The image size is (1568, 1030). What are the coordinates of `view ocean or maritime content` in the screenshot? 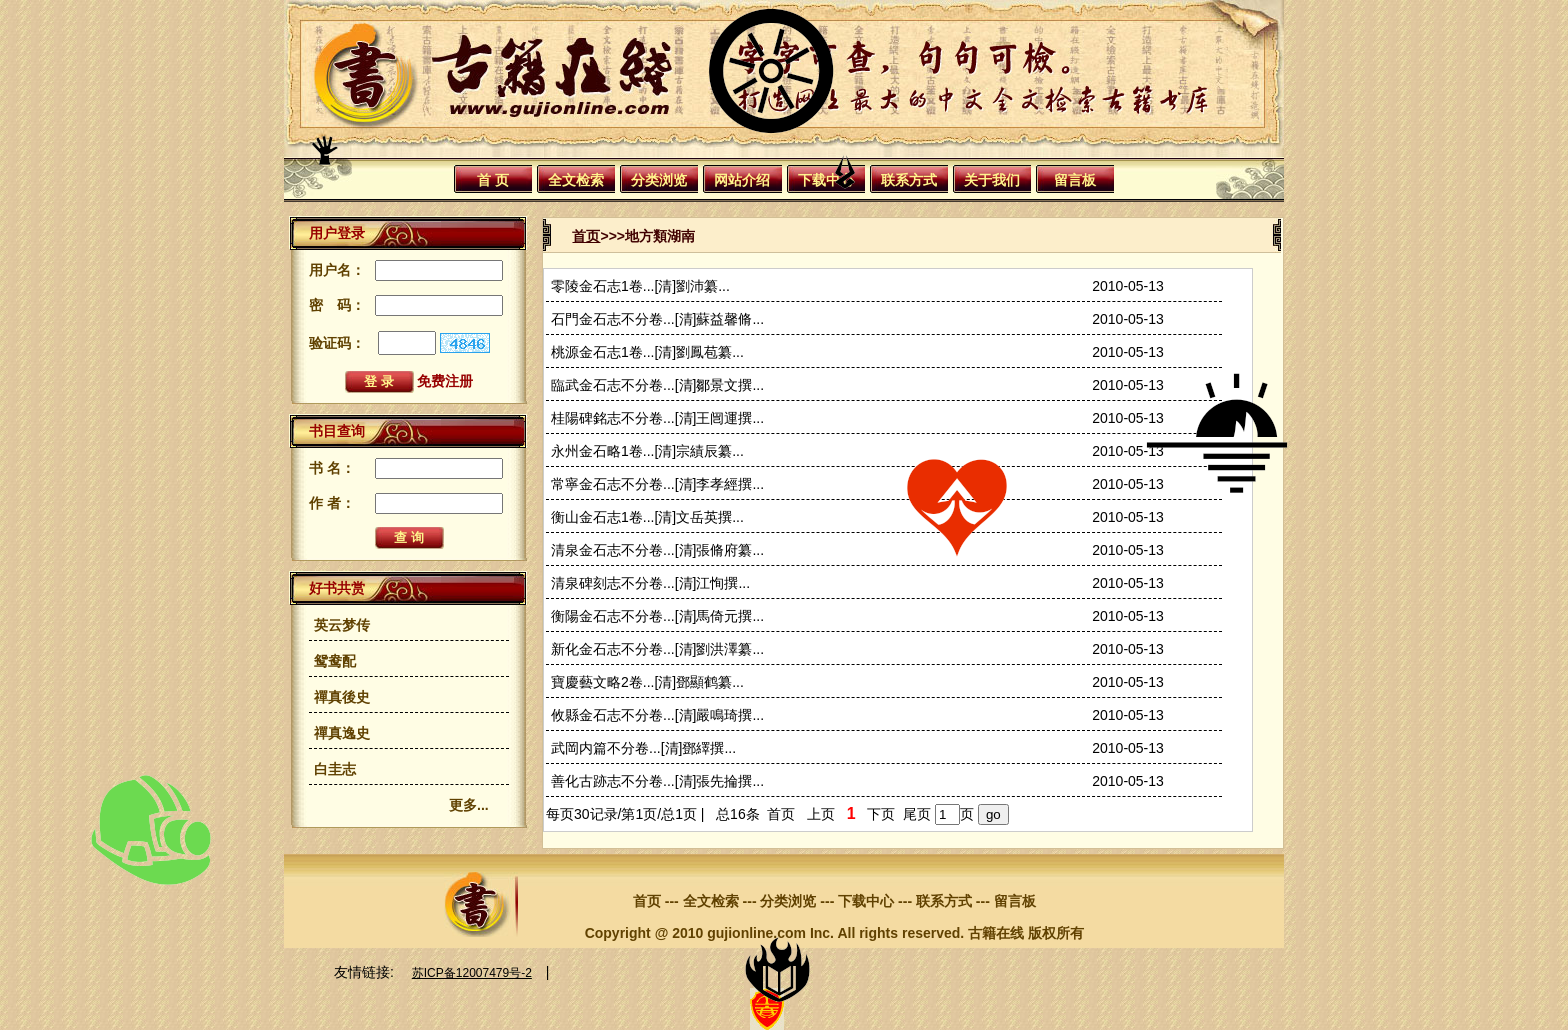 It's located at (1217, 426).